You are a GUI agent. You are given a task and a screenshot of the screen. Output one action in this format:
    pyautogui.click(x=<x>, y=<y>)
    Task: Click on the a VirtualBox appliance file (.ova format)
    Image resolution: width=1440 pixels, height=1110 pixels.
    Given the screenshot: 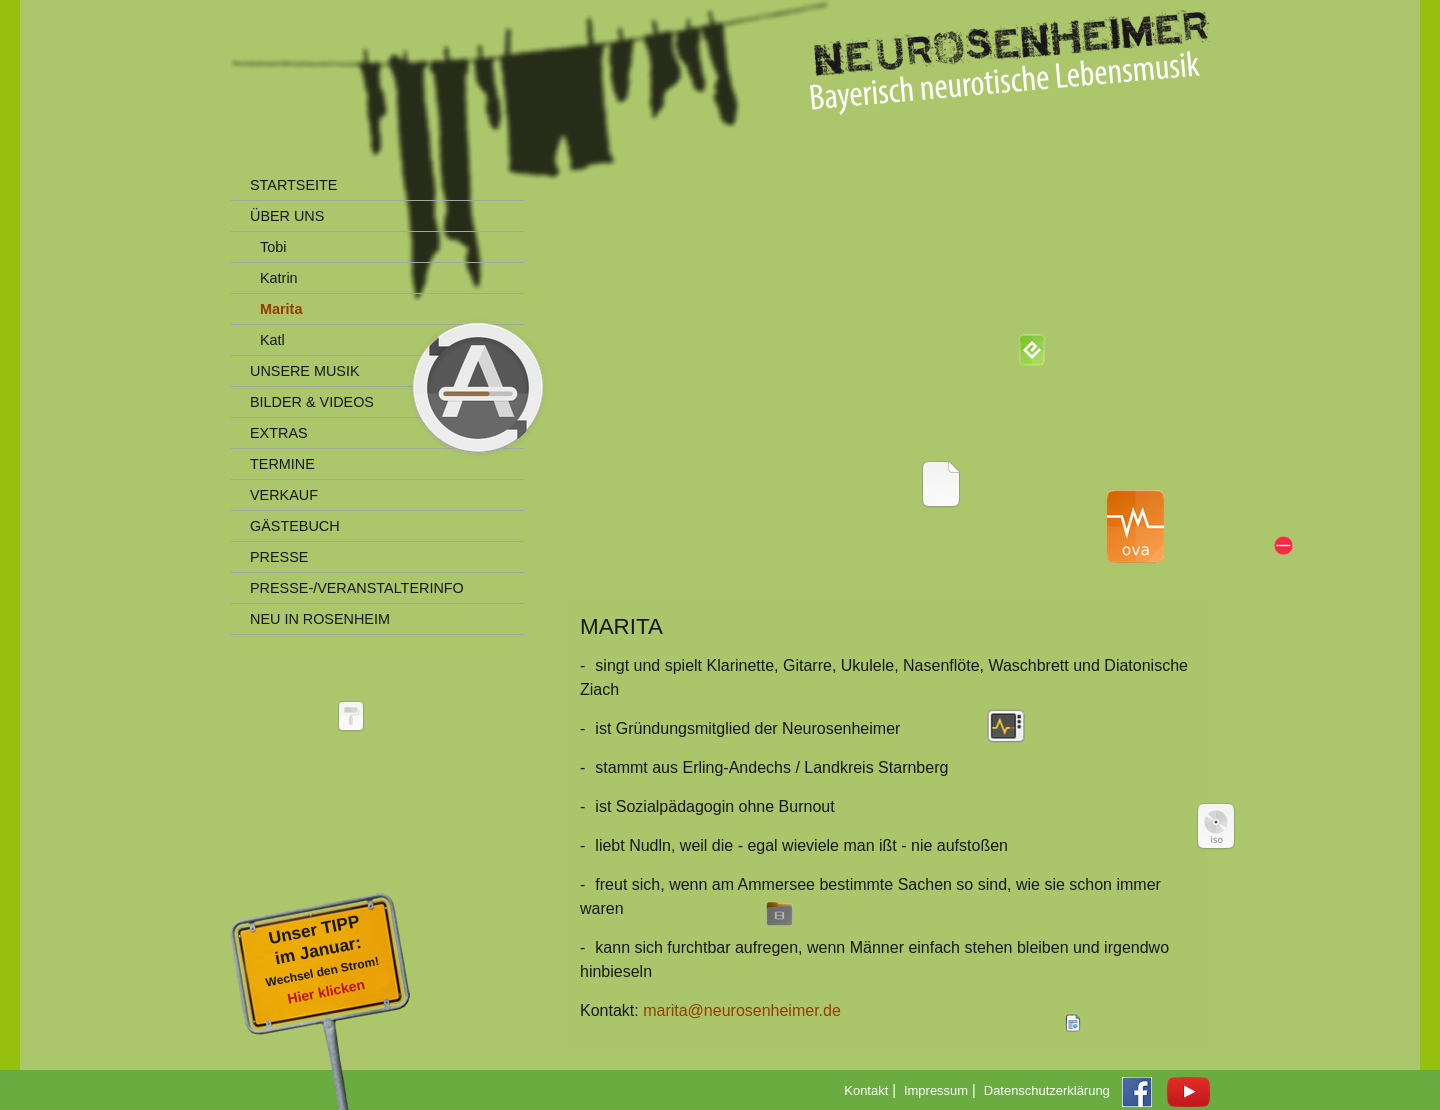 What is the action you would take?
    pyautogui.click(x=1135, y=526)
    